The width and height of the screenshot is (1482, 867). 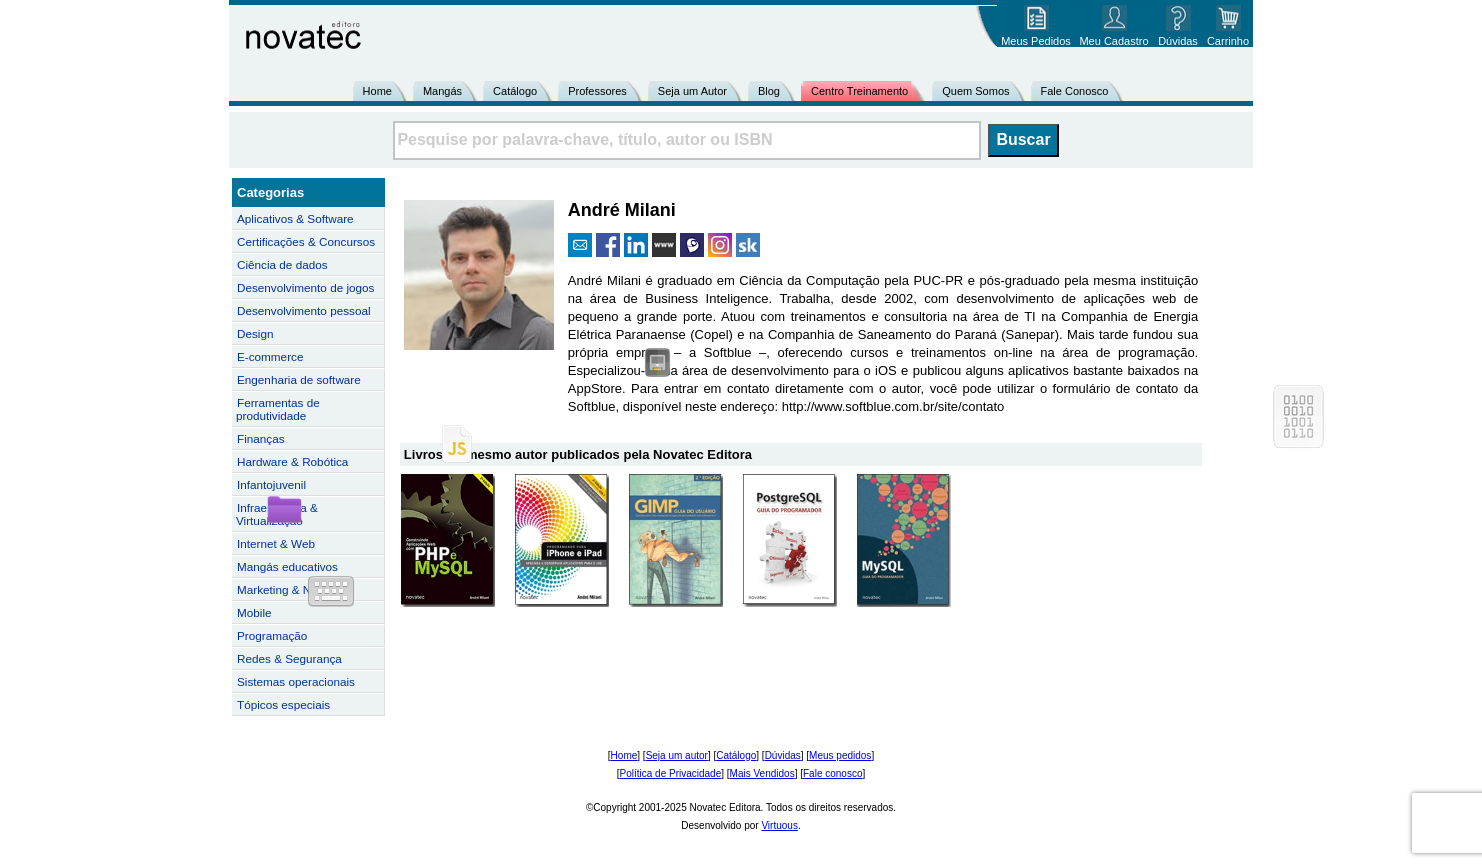 What do you see at coordinates (284, 509) in the screenshot?
I see `open folder containing files` at bounding box center [284, 509].